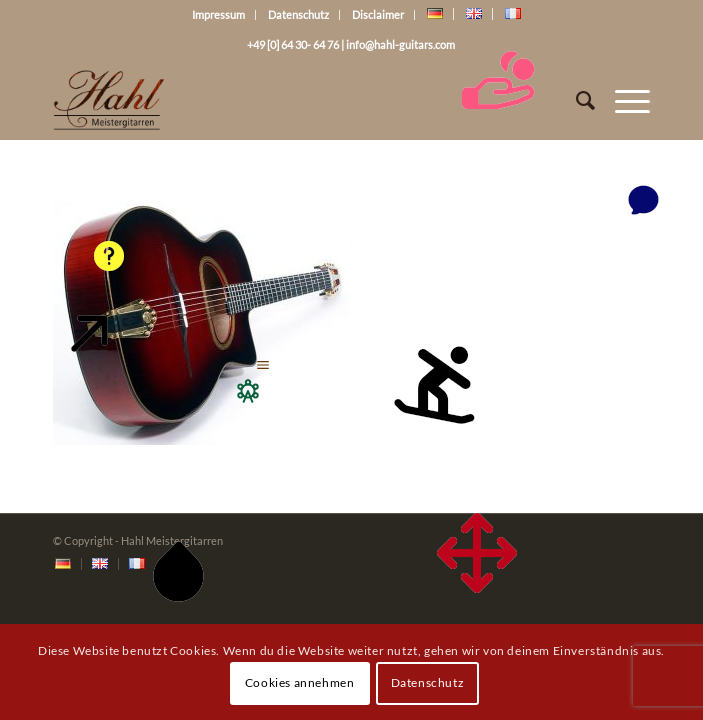 Image resolution: width=703 pixels, height=720 pixels. What do you see at coordinates (178, 571) in the screenshot?
I see `adjust water or hydration settings` at bounding box center [178, 571].